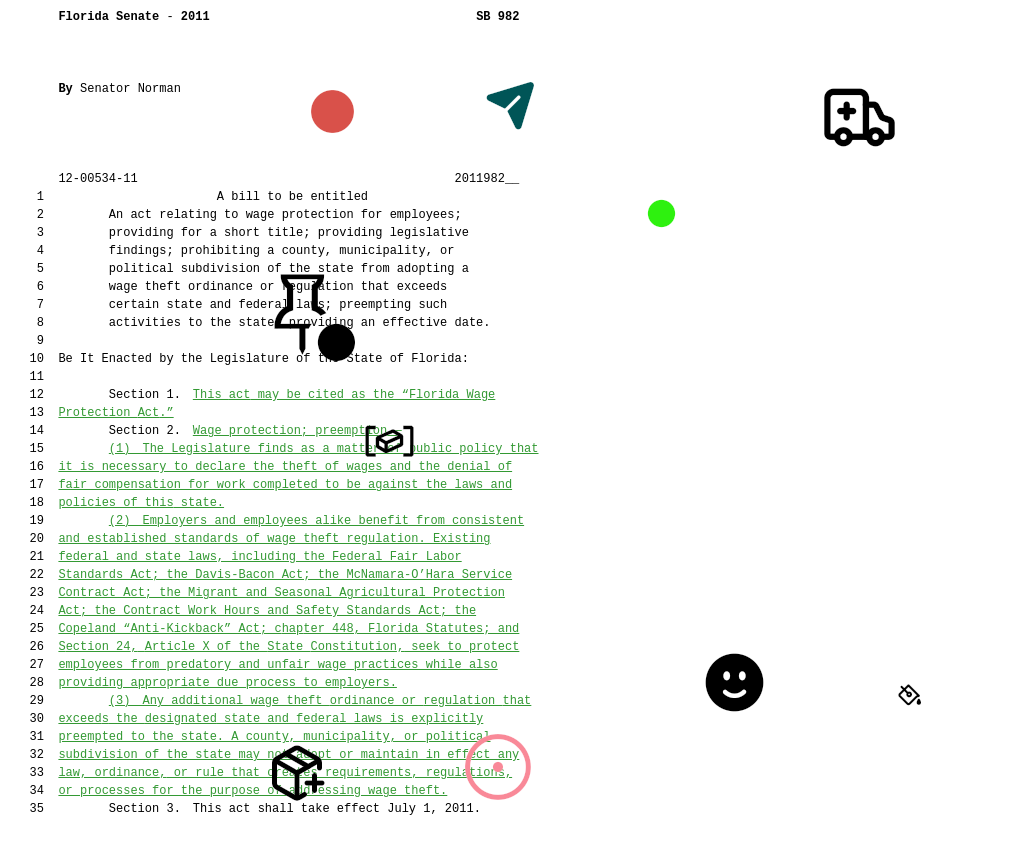 The image size is (1024, 848). What do you see at coordinates (297, 773) in the screenshot?
I see `add a new package or shipment` at bounding box center [297, 773].